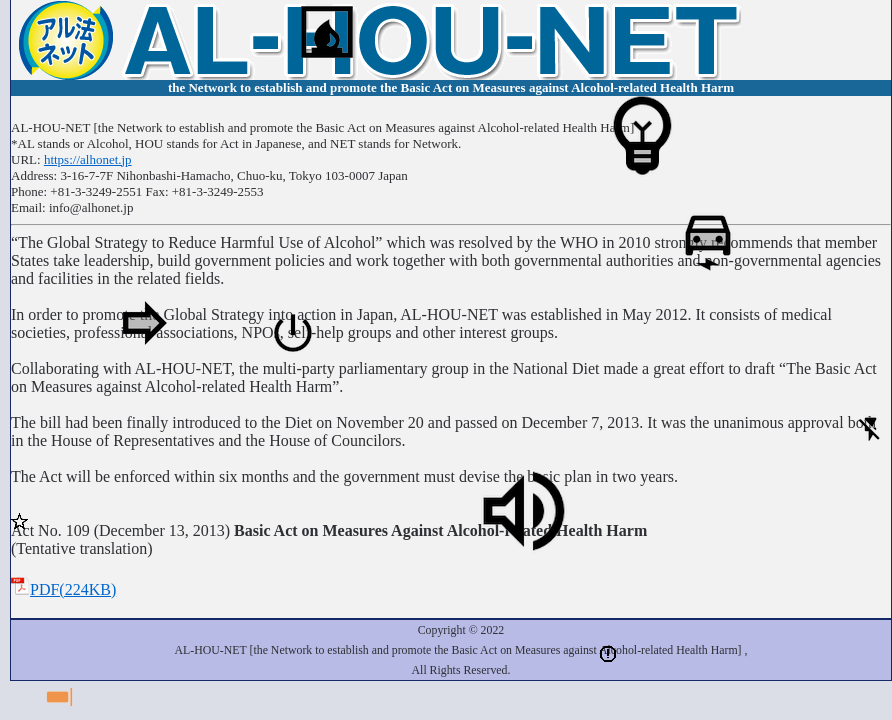 The image size is (892, 720). Describe the element at coordinates (60, 697) in the screenshot. I see `align content to the right` at that location.